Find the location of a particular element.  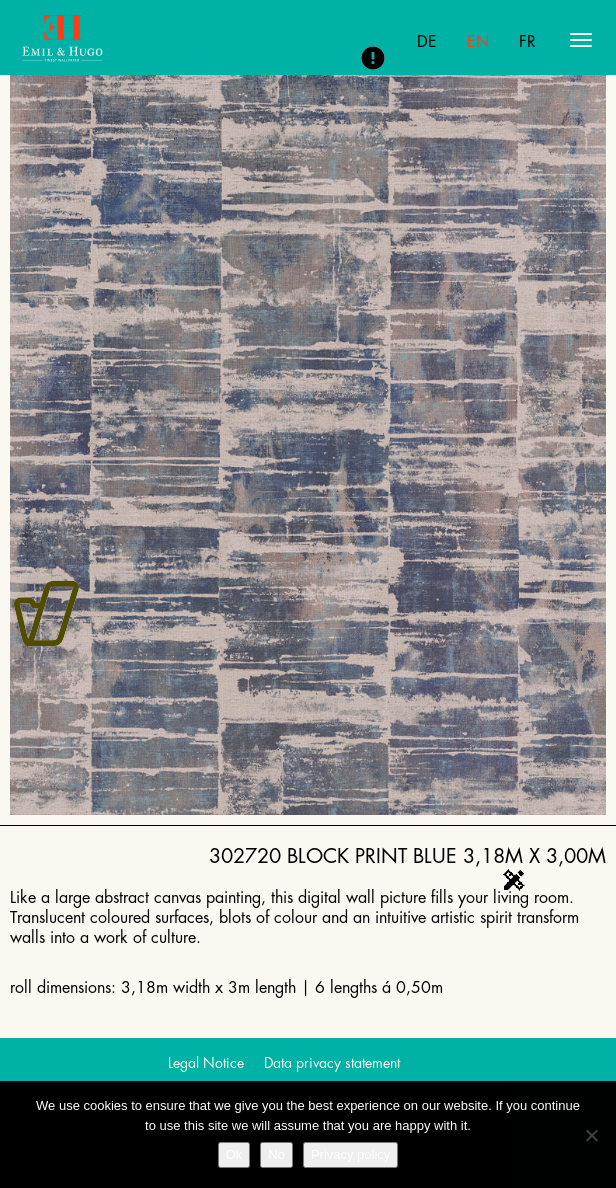

access design tools or editing services is located at coordinates (514, 880).